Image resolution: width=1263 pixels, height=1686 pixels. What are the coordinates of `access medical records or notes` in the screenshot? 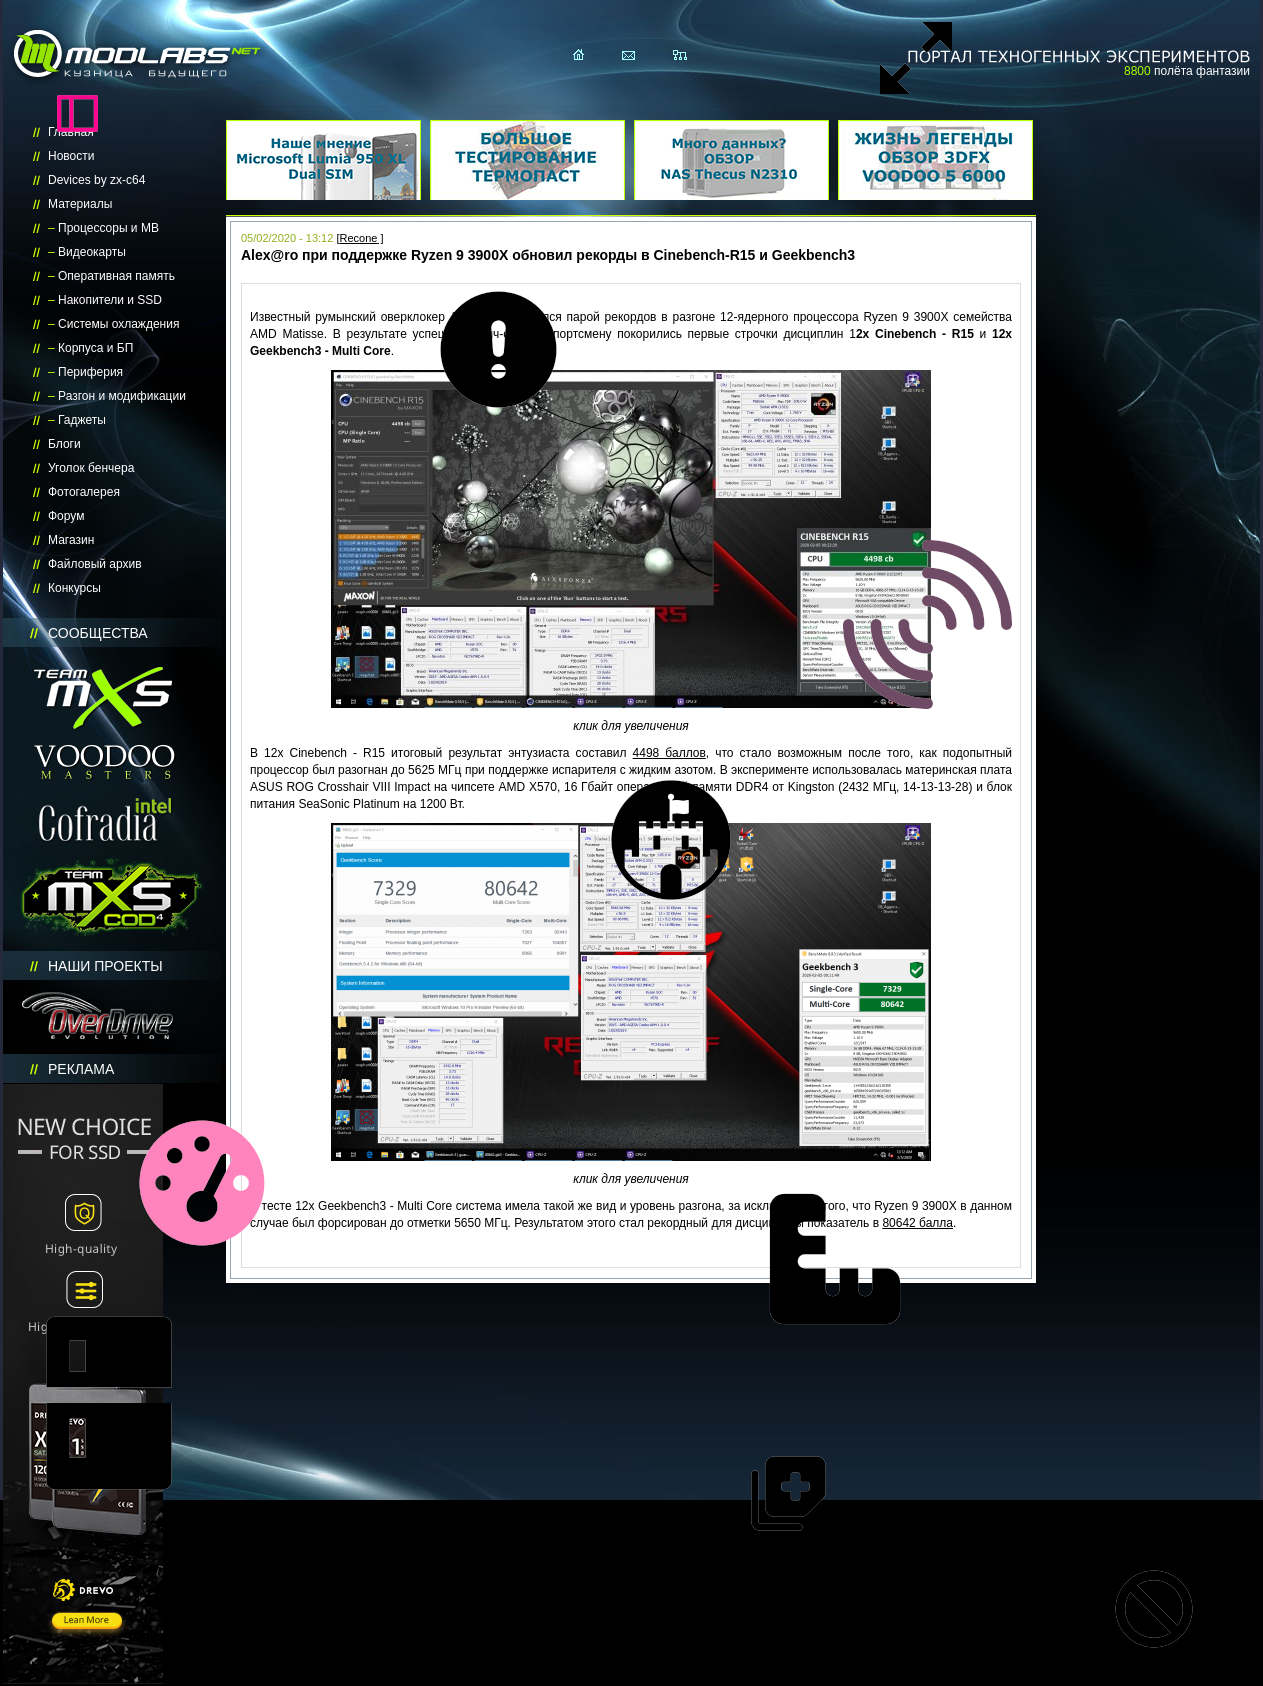 It's located at (788, 1493).